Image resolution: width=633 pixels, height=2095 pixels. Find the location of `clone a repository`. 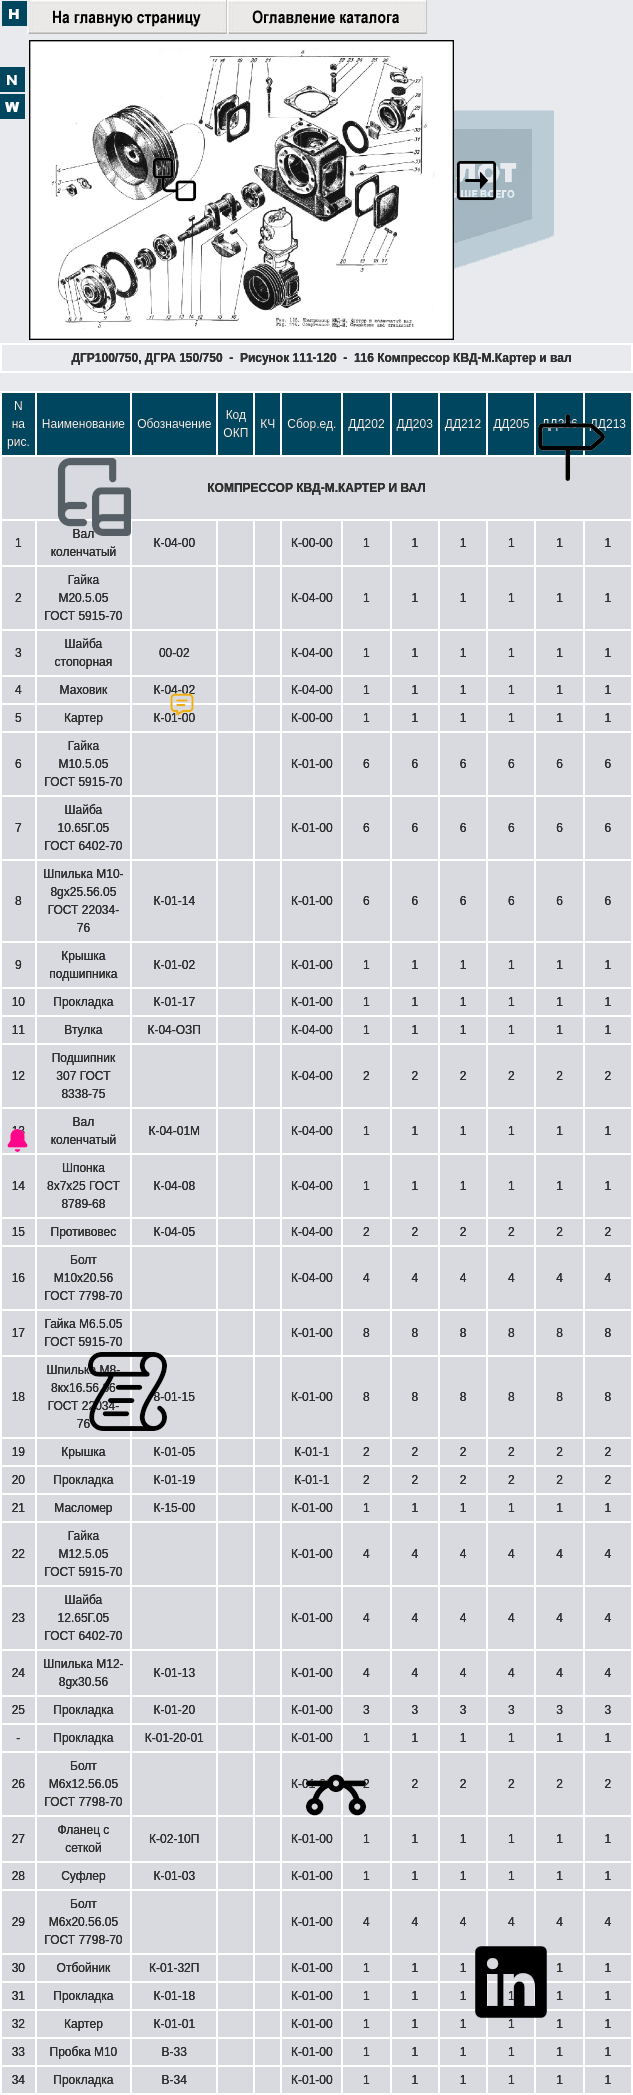

clone a repository is located at coordinates (92, 497).